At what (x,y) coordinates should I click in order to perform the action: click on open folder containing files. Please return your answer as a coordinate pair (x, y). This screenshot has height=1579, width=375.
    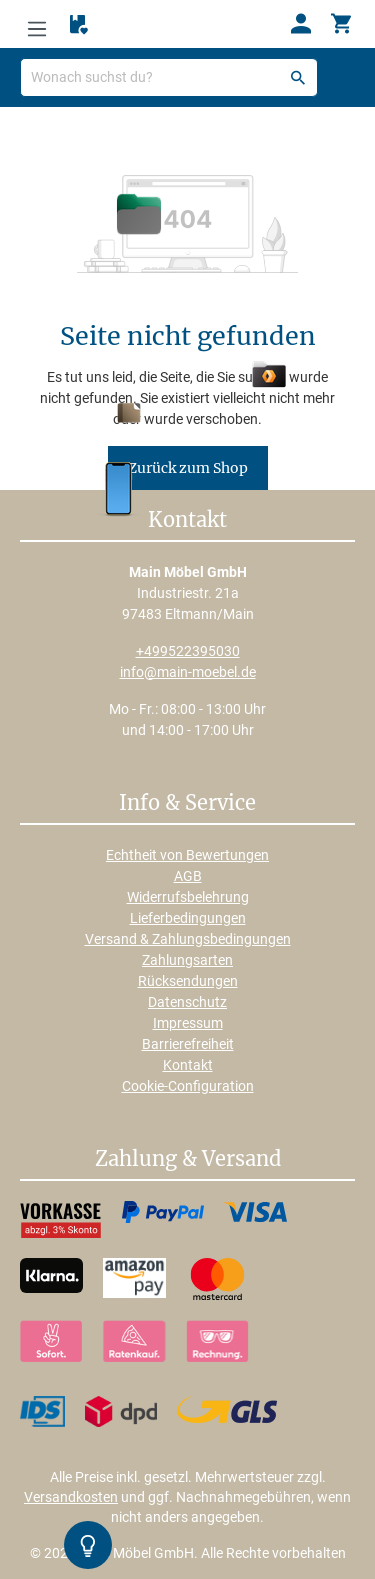
    Looking at the image, I should click on (139, 214).